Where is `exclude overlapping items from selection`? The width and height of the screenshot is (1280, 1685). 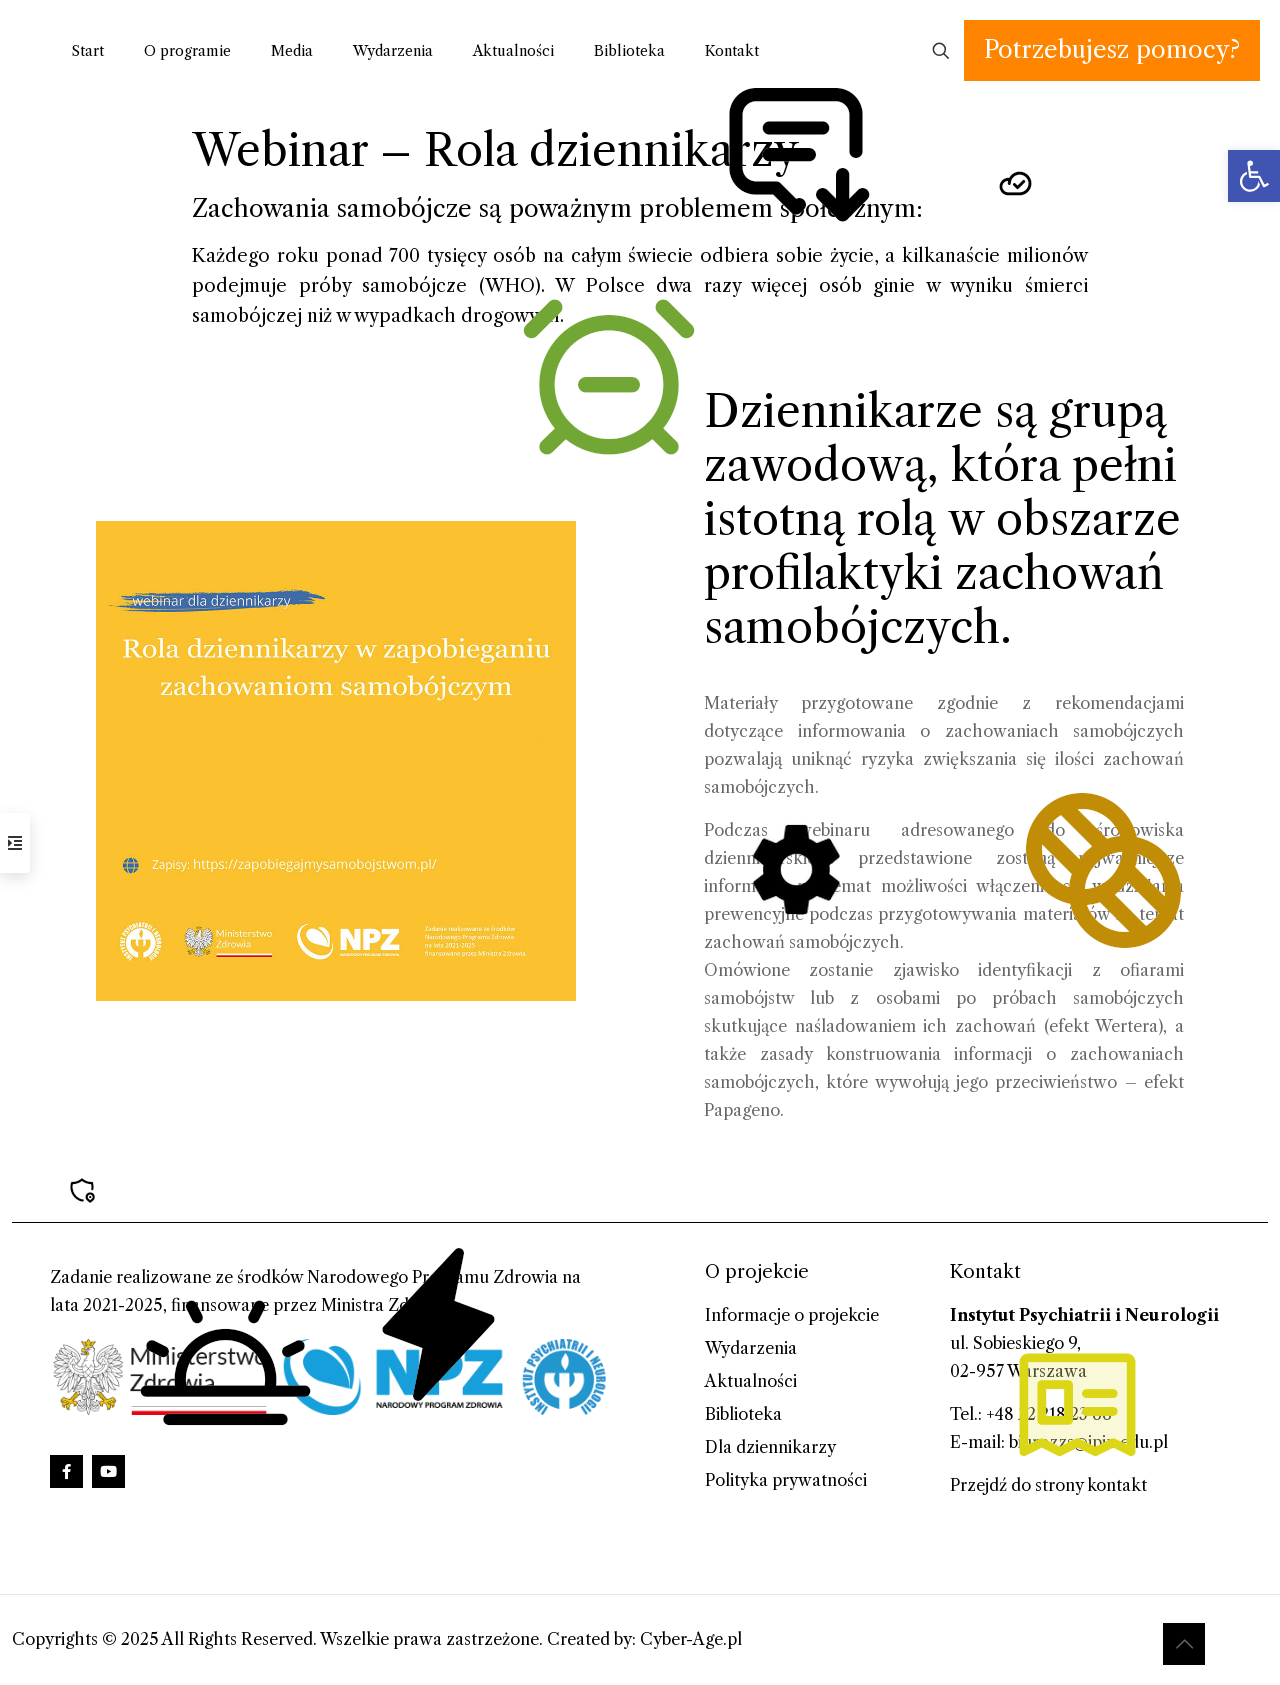 exclude overlapping items from selection is located at coordinates (1103, 870).